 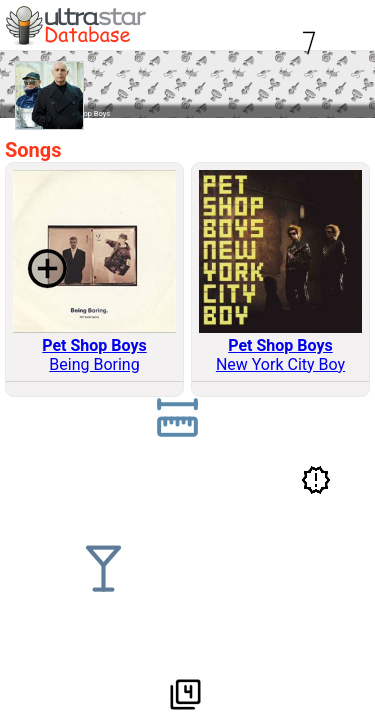 What do you see at coordinates (47, 268) in the screenshot?
I see `add a new item or element` at bounding box center [47, 268].